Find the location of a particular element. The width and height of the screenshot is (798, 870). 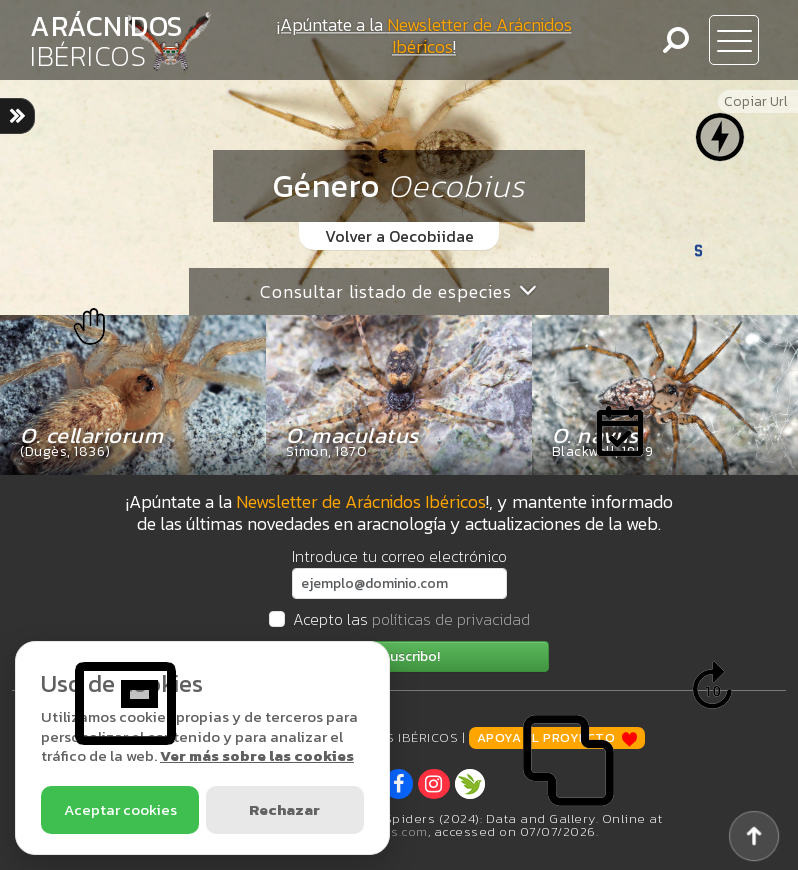

skip forward 10 seconds in media playback is located at coordinates (712, 686).